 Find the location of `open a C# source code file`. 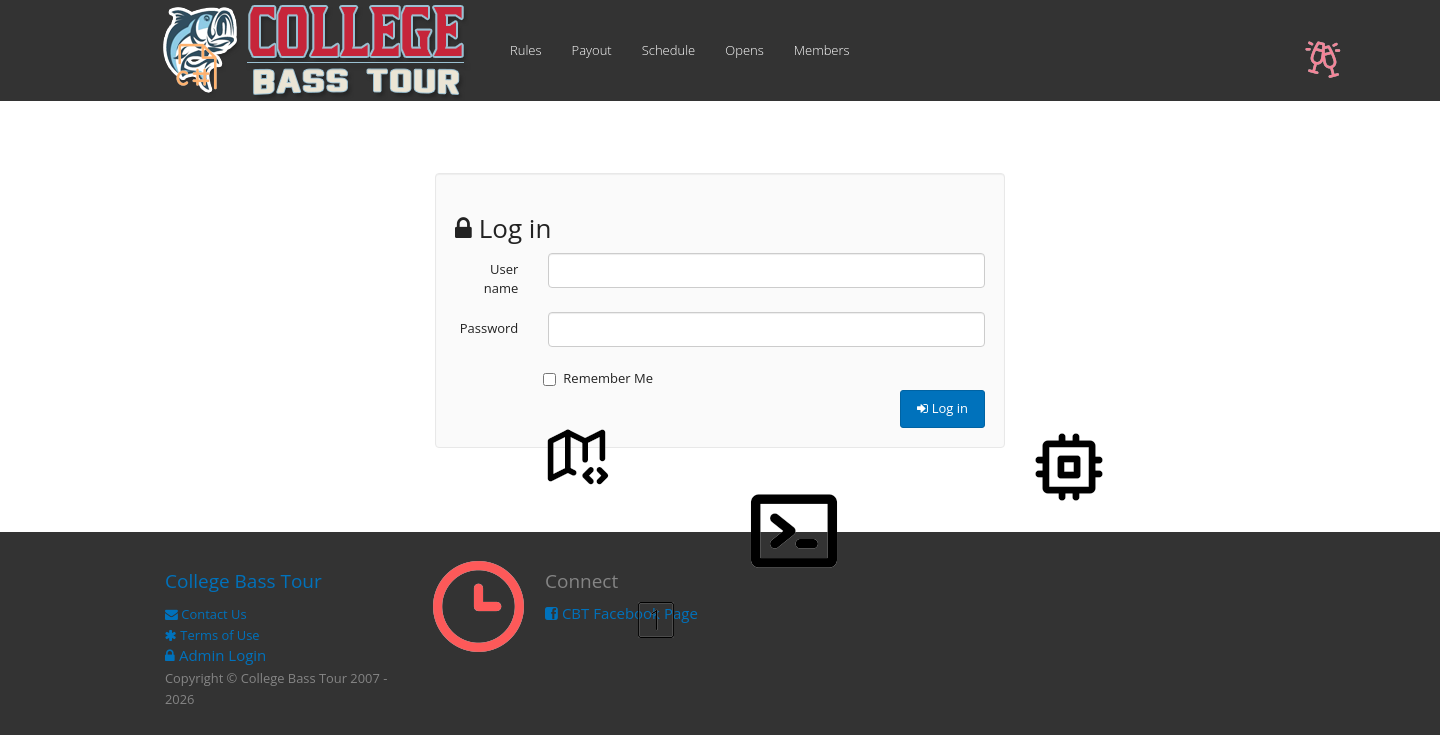

open a C# source code file is located at coordinates (197, 66).